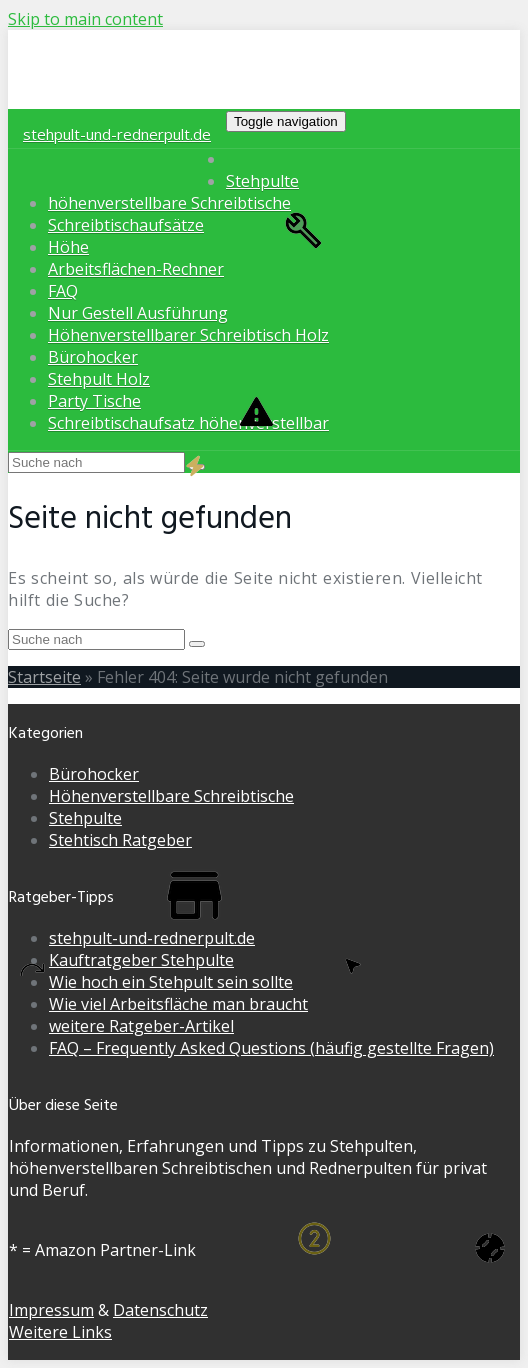 The height and width of the screenshot is (1368, 528). I want to click on indicates a warning or potential problem, so click(256, 411).